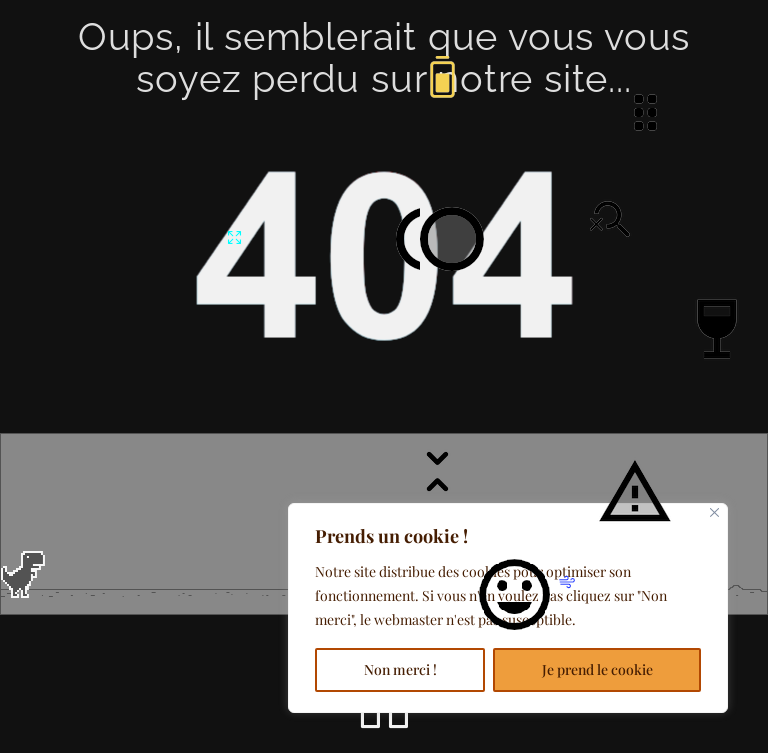 This screenshot has height=753, width=768. What do you see at coordinates (645, 112) in the screenshot?
I see `drag to reorder items vertically` at bounding box center [645, 112].